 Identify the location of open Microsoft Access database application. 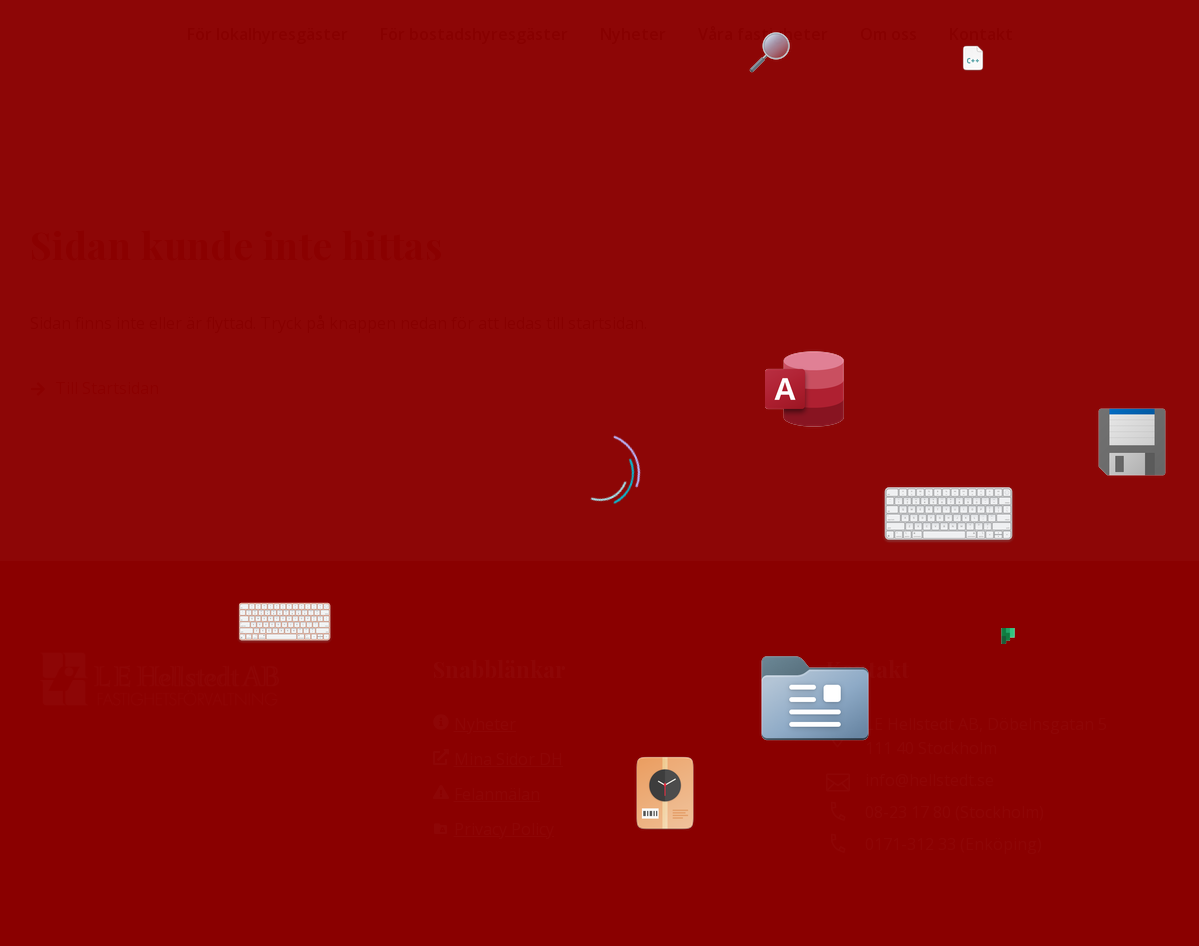
(805, 389).